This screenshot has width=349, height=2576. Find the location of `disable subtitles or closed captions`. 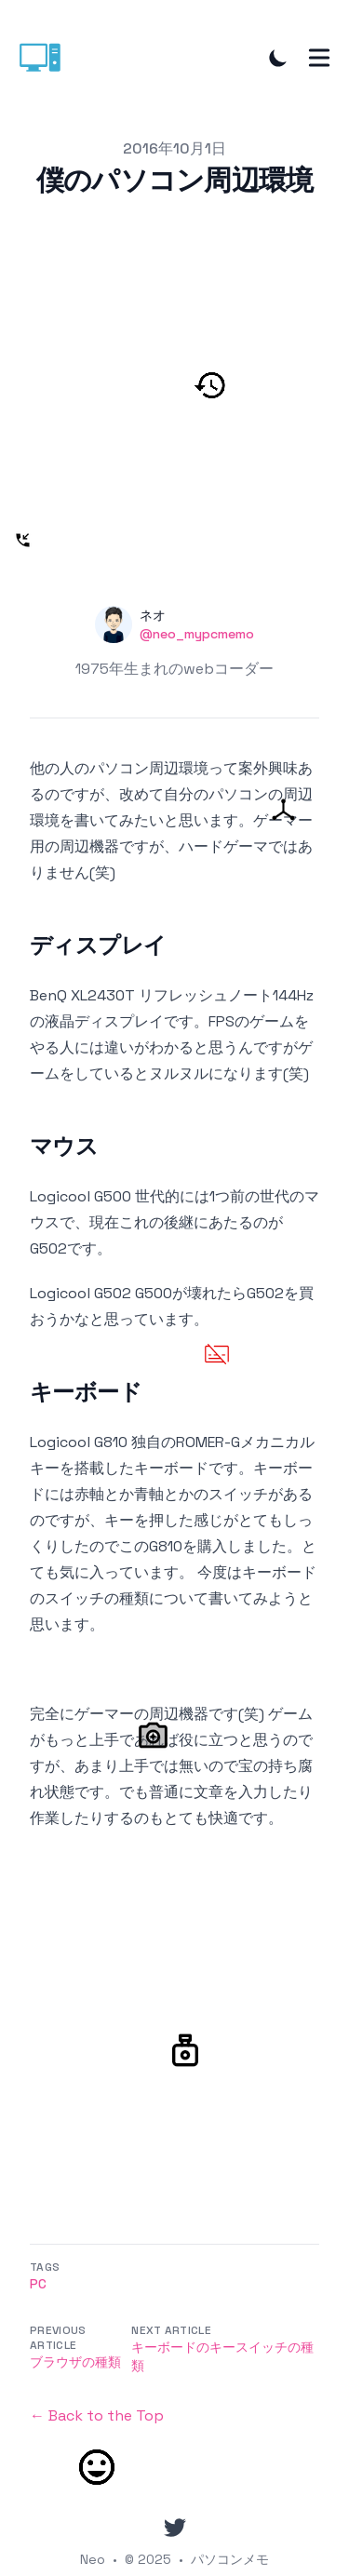

disable subtitles or closed captions is located at coordinates (217, 1354).